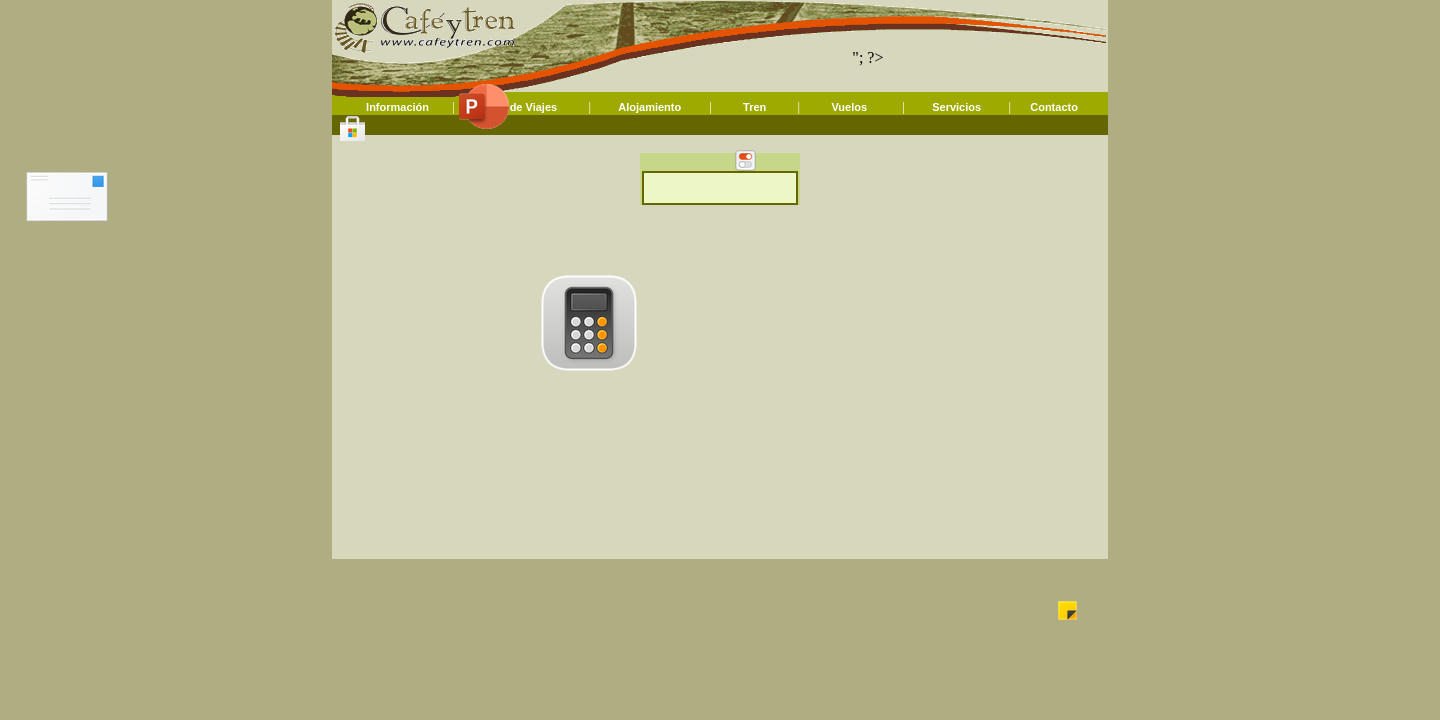 The image size is (1440, 720). What do you see at coordinates (67, 197) in the screenshot?
I see `open your email inbox` at bounding box center [67, 197].